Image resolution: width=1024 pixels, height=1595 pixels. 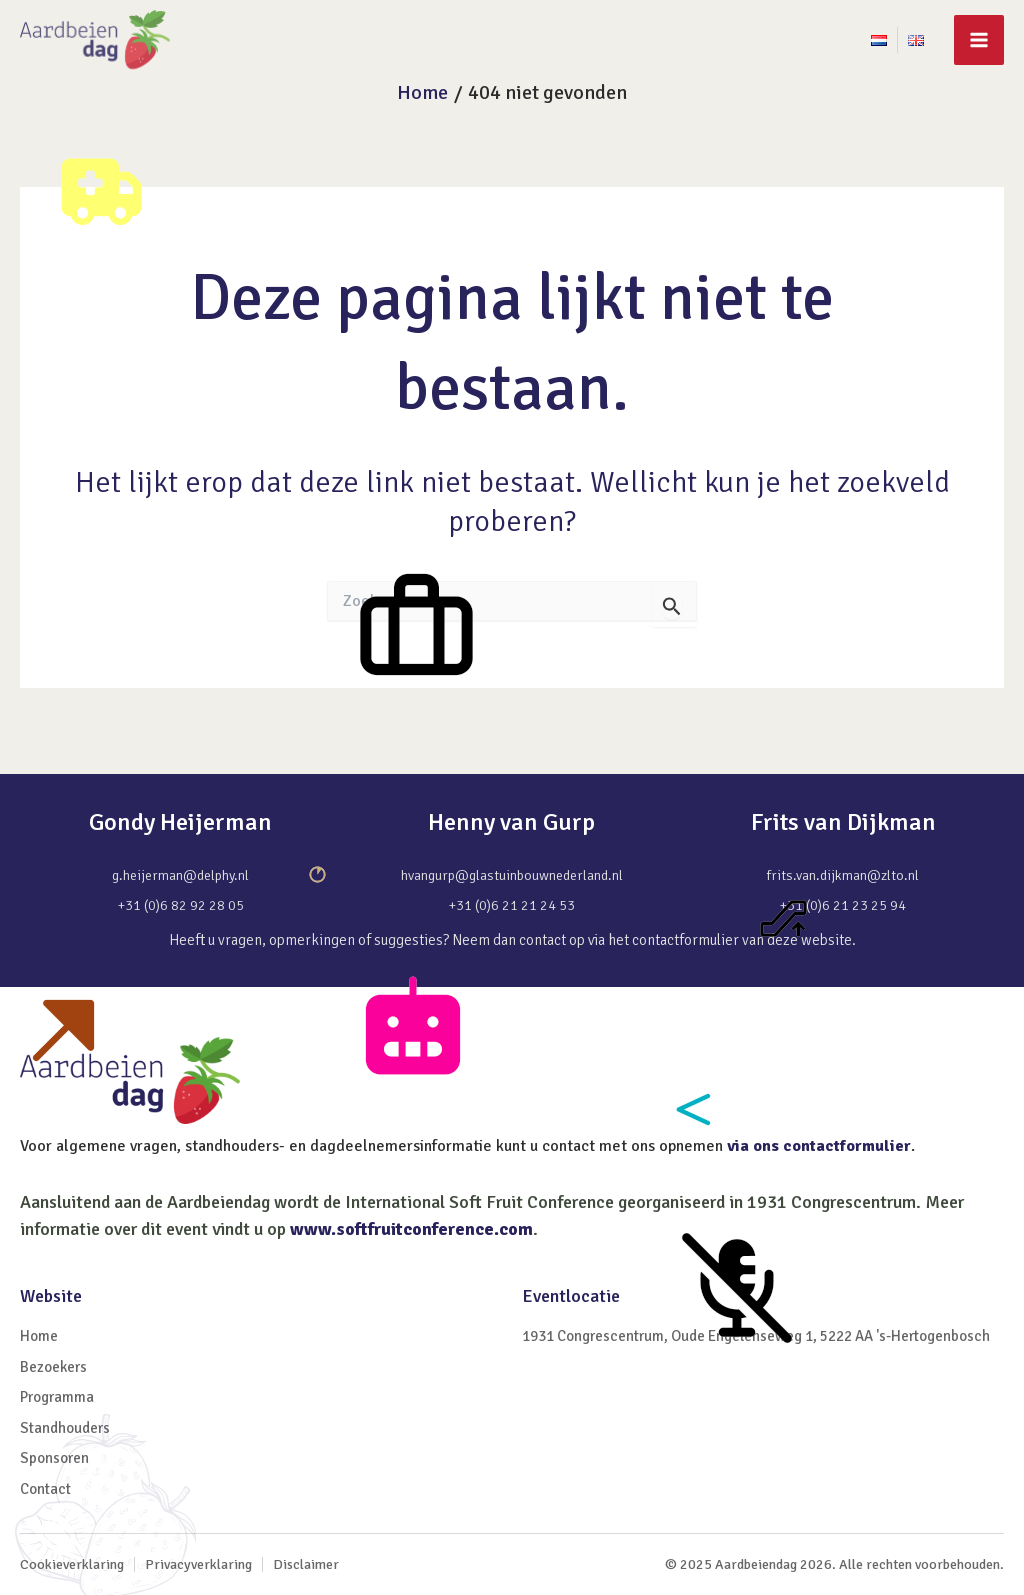 I want to click on mute microphone, so click(x=737, y=1288).